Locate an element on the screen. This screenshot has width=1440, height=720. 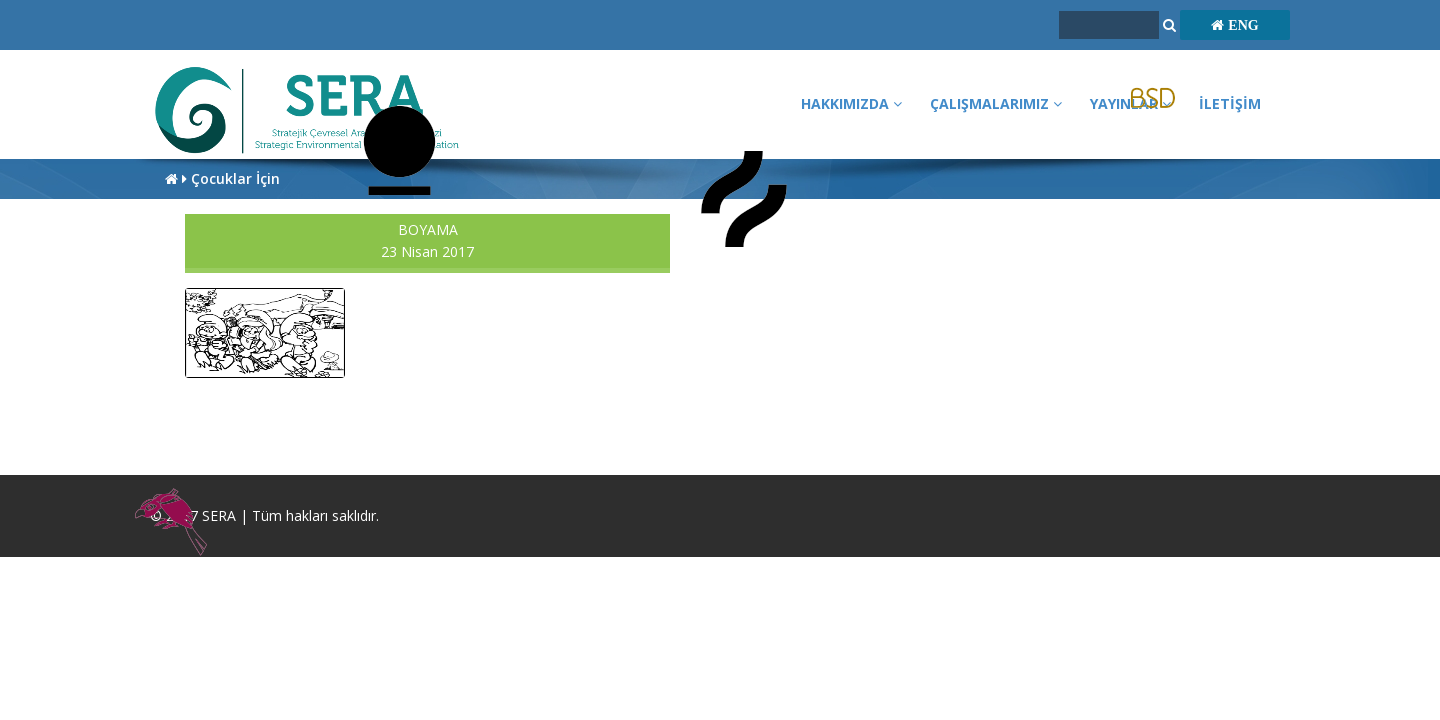
BSD operating system logo is located at coordinates (1153, 98).